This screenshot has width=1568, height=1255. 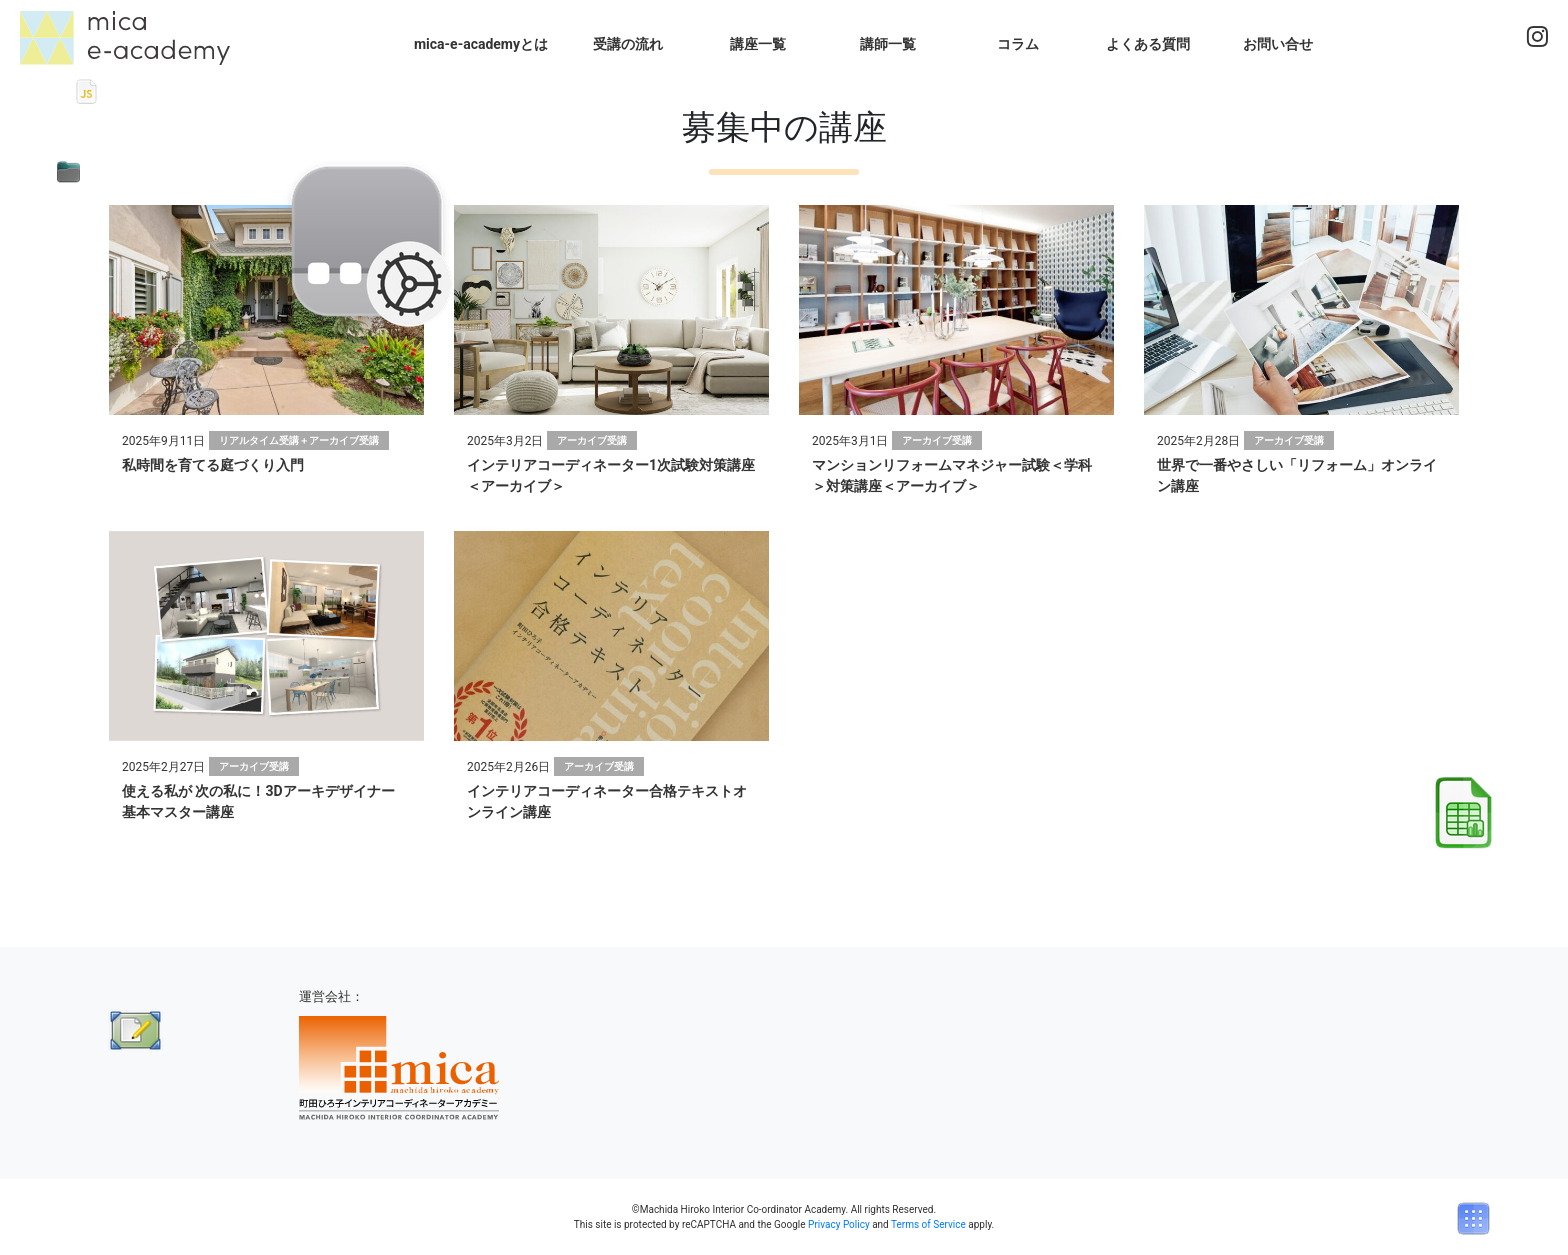 I want to click on indicates a file or shortcut saved to desktop, so click(x=135, y=1030).